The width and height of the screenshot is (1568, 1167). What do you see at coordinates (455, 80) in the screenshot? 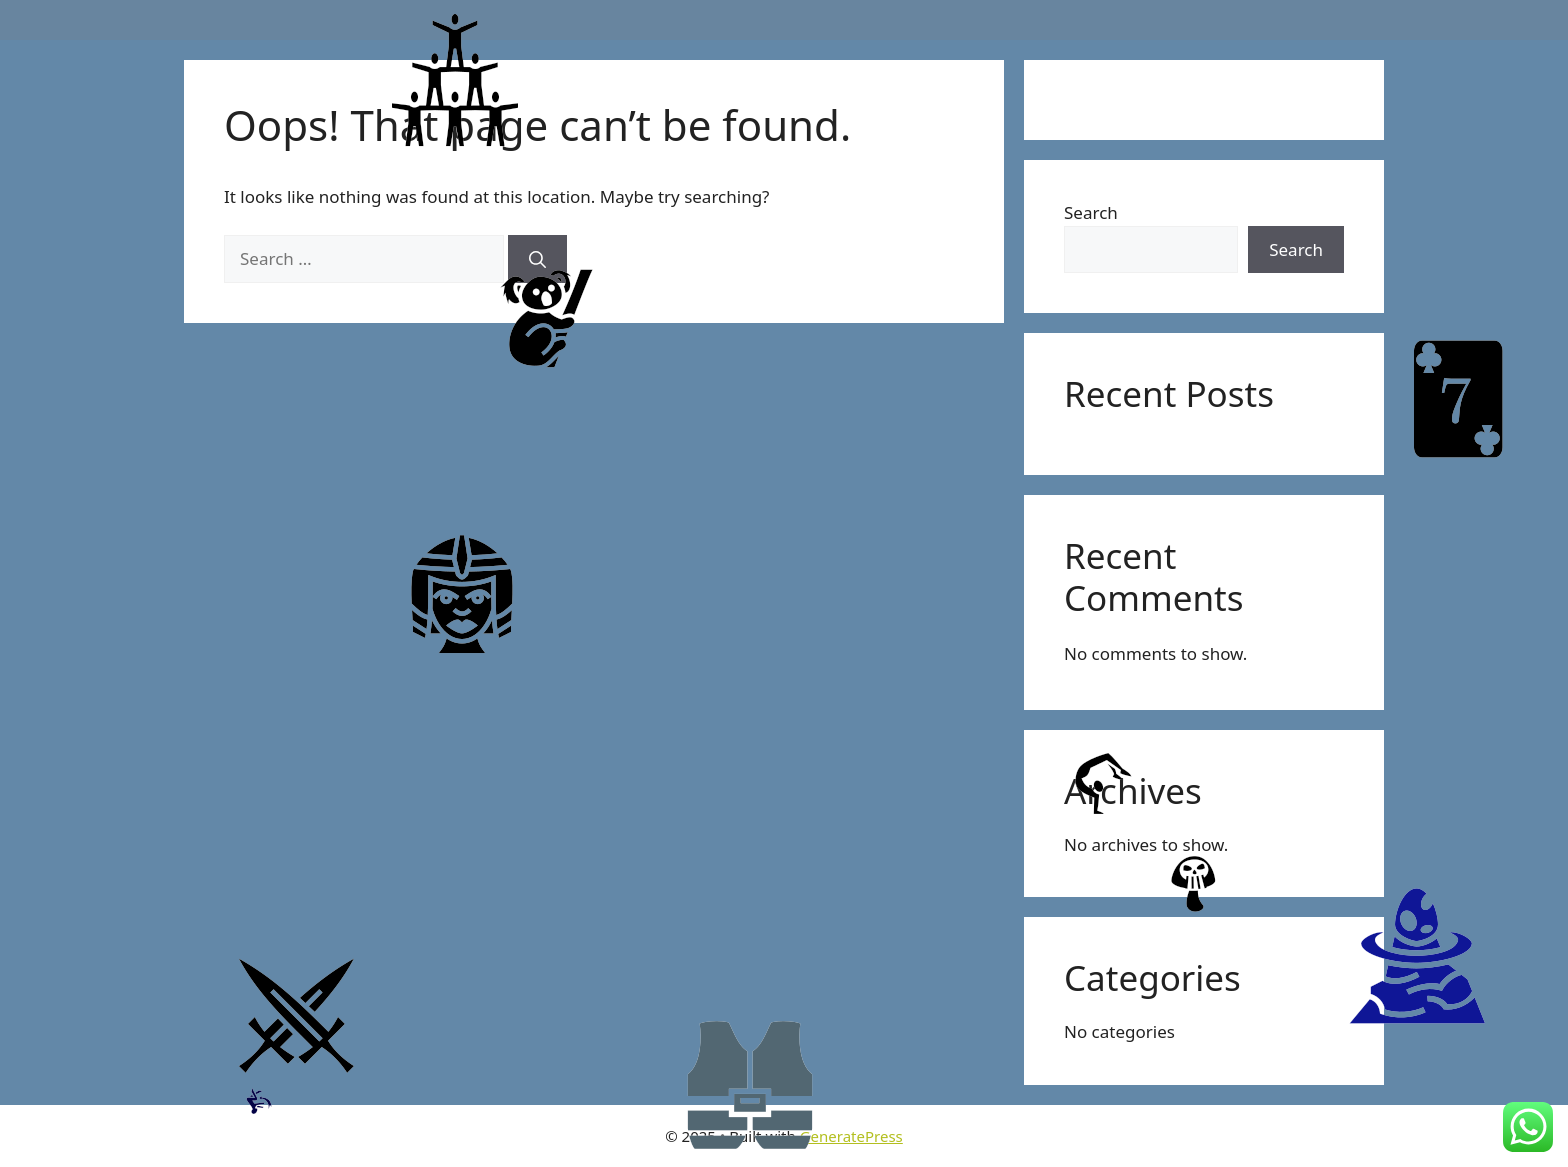
I see `view team hierarchy or organization structure` at bounding box center [455, 80].